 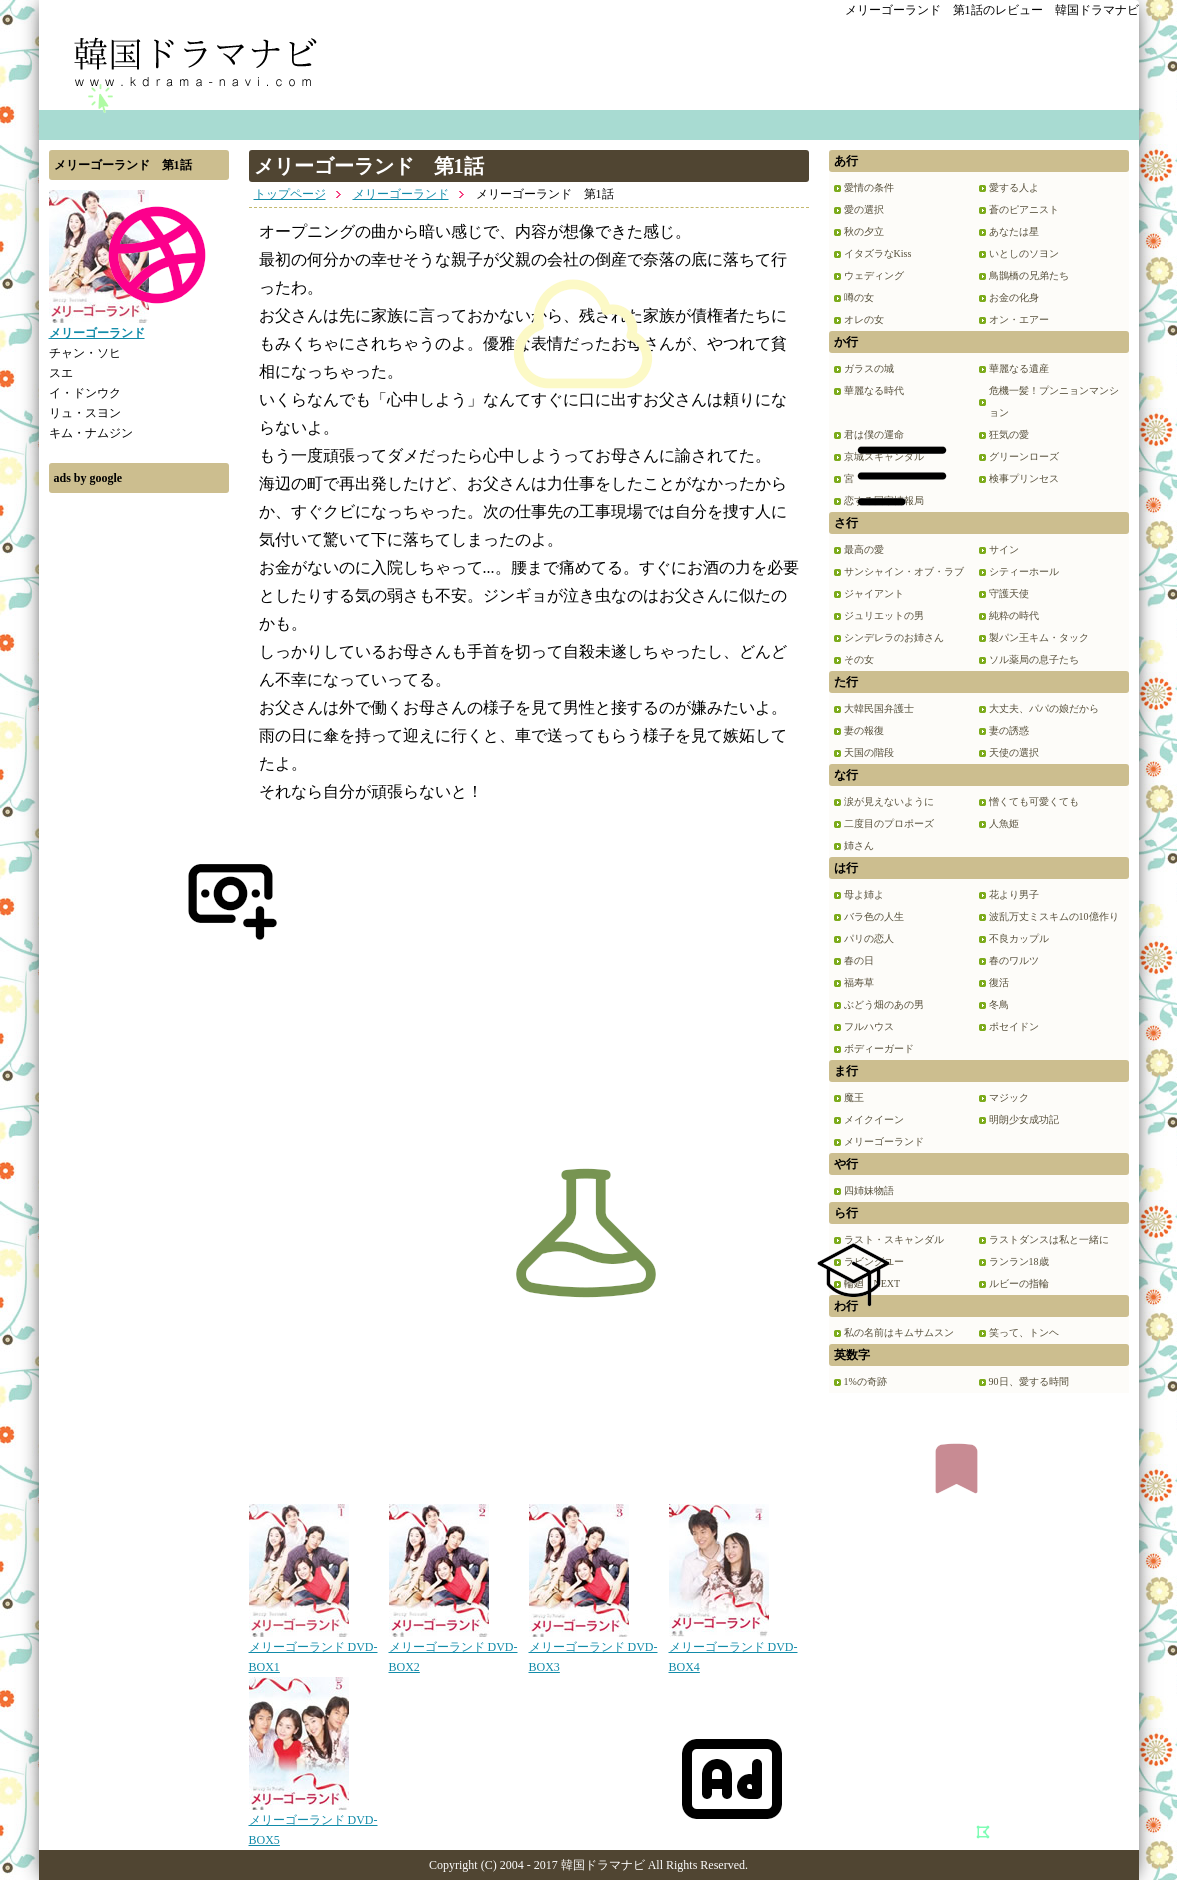 I want to click on add funds to your account, so click(x=230, y=893).